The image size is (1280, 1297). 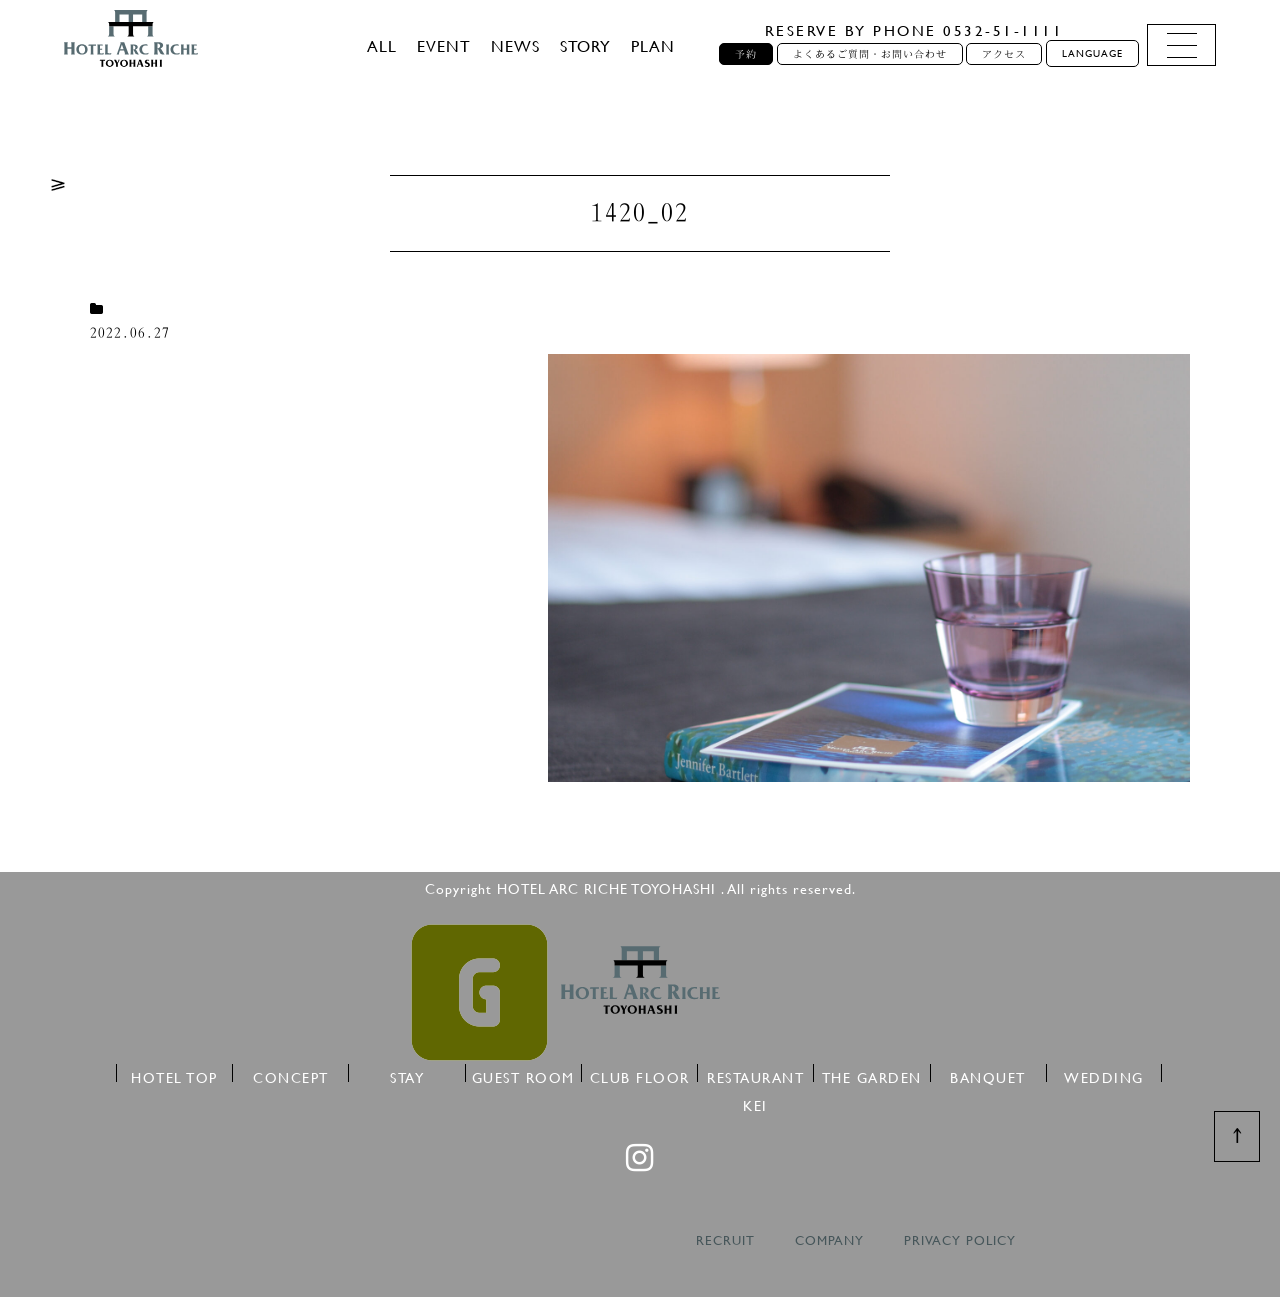 I want to click on greater than or equal to mathematical operator, so click(x=58, y=185).